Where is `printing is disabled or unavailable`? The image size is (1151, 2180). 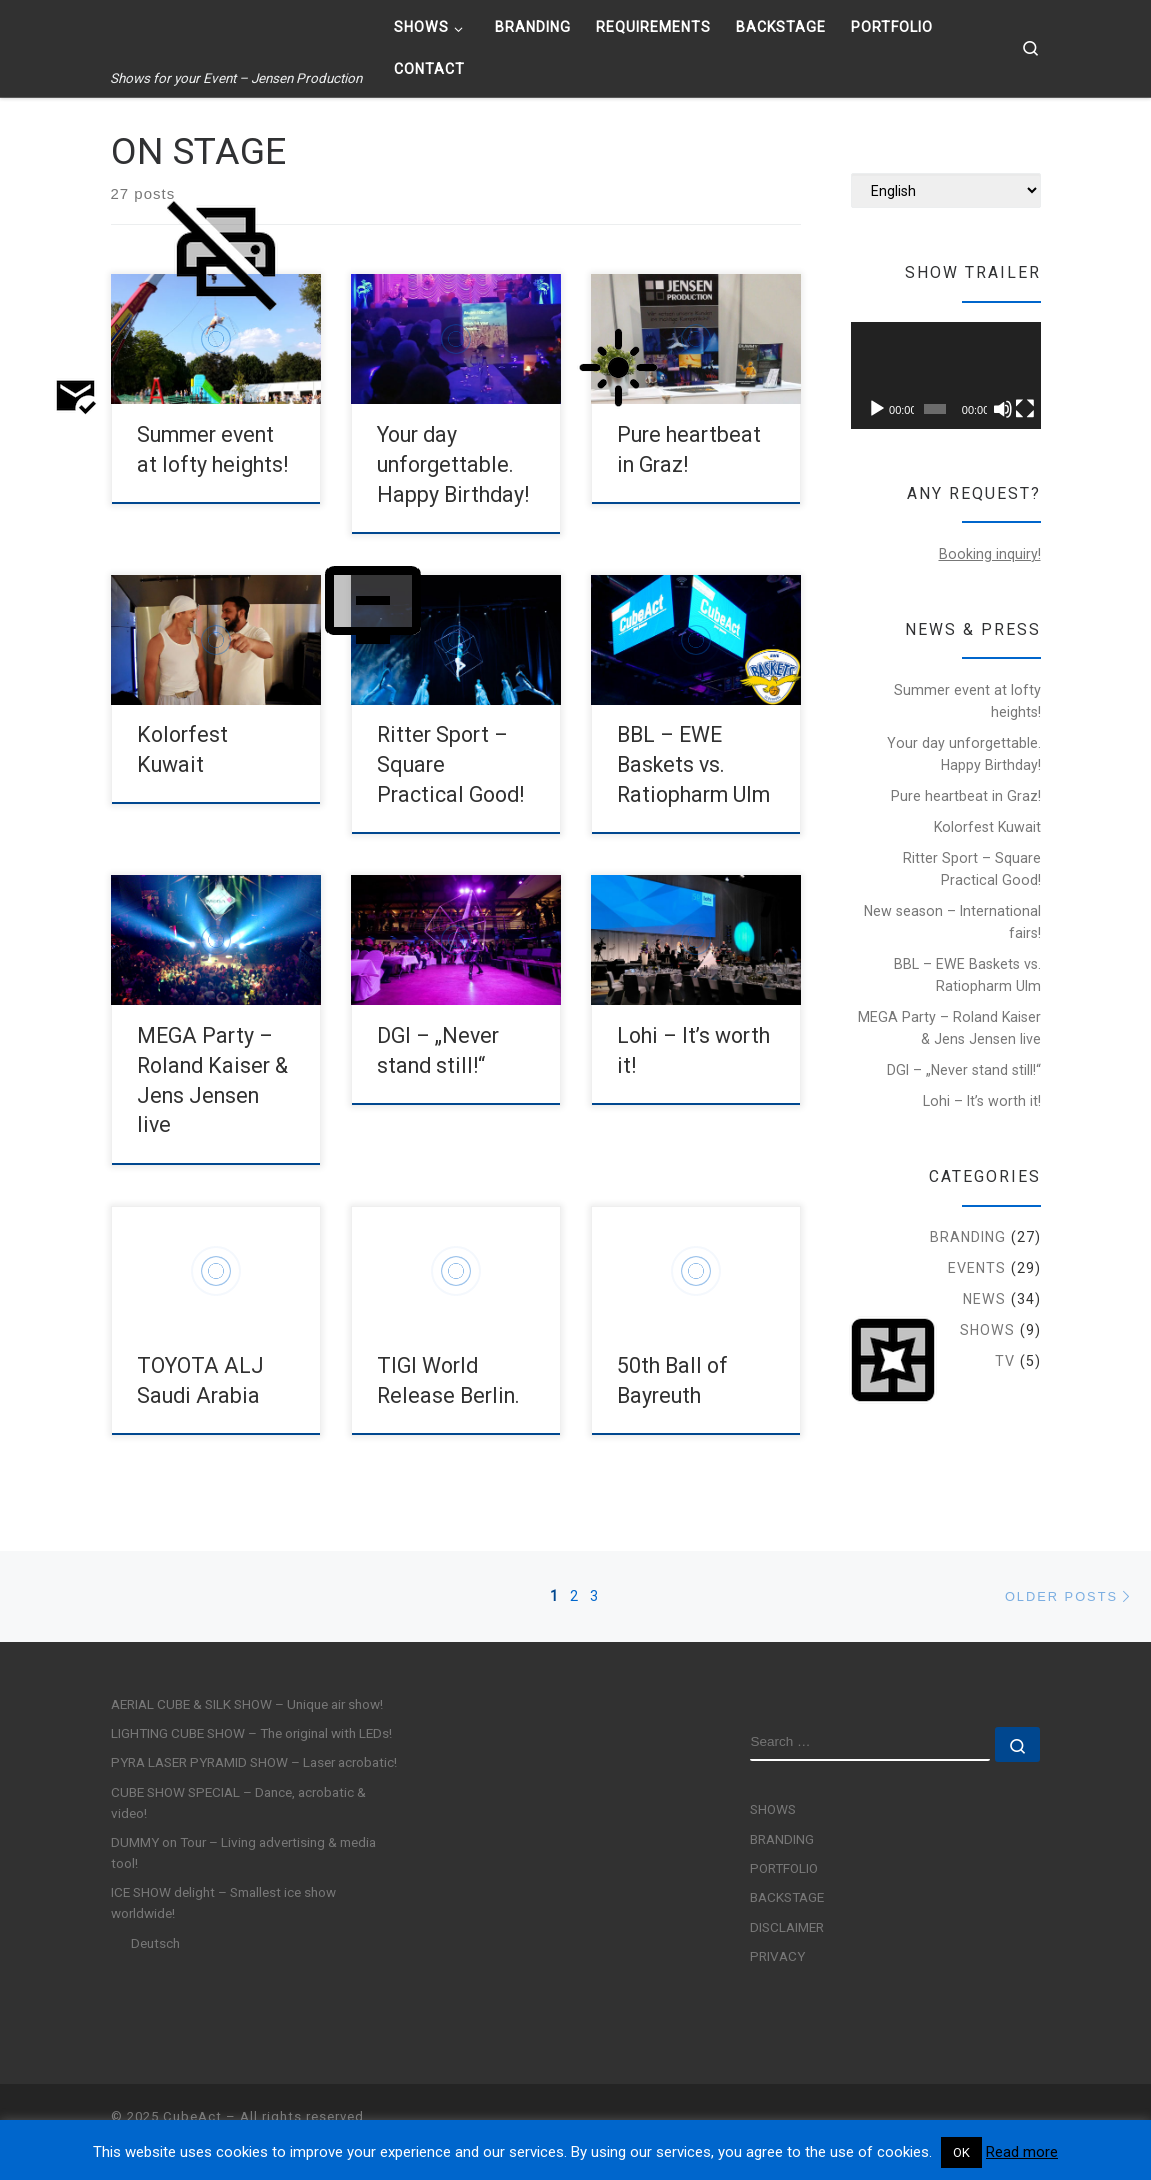 printing is disabled or unavailable is located at coordinates (226, 252).